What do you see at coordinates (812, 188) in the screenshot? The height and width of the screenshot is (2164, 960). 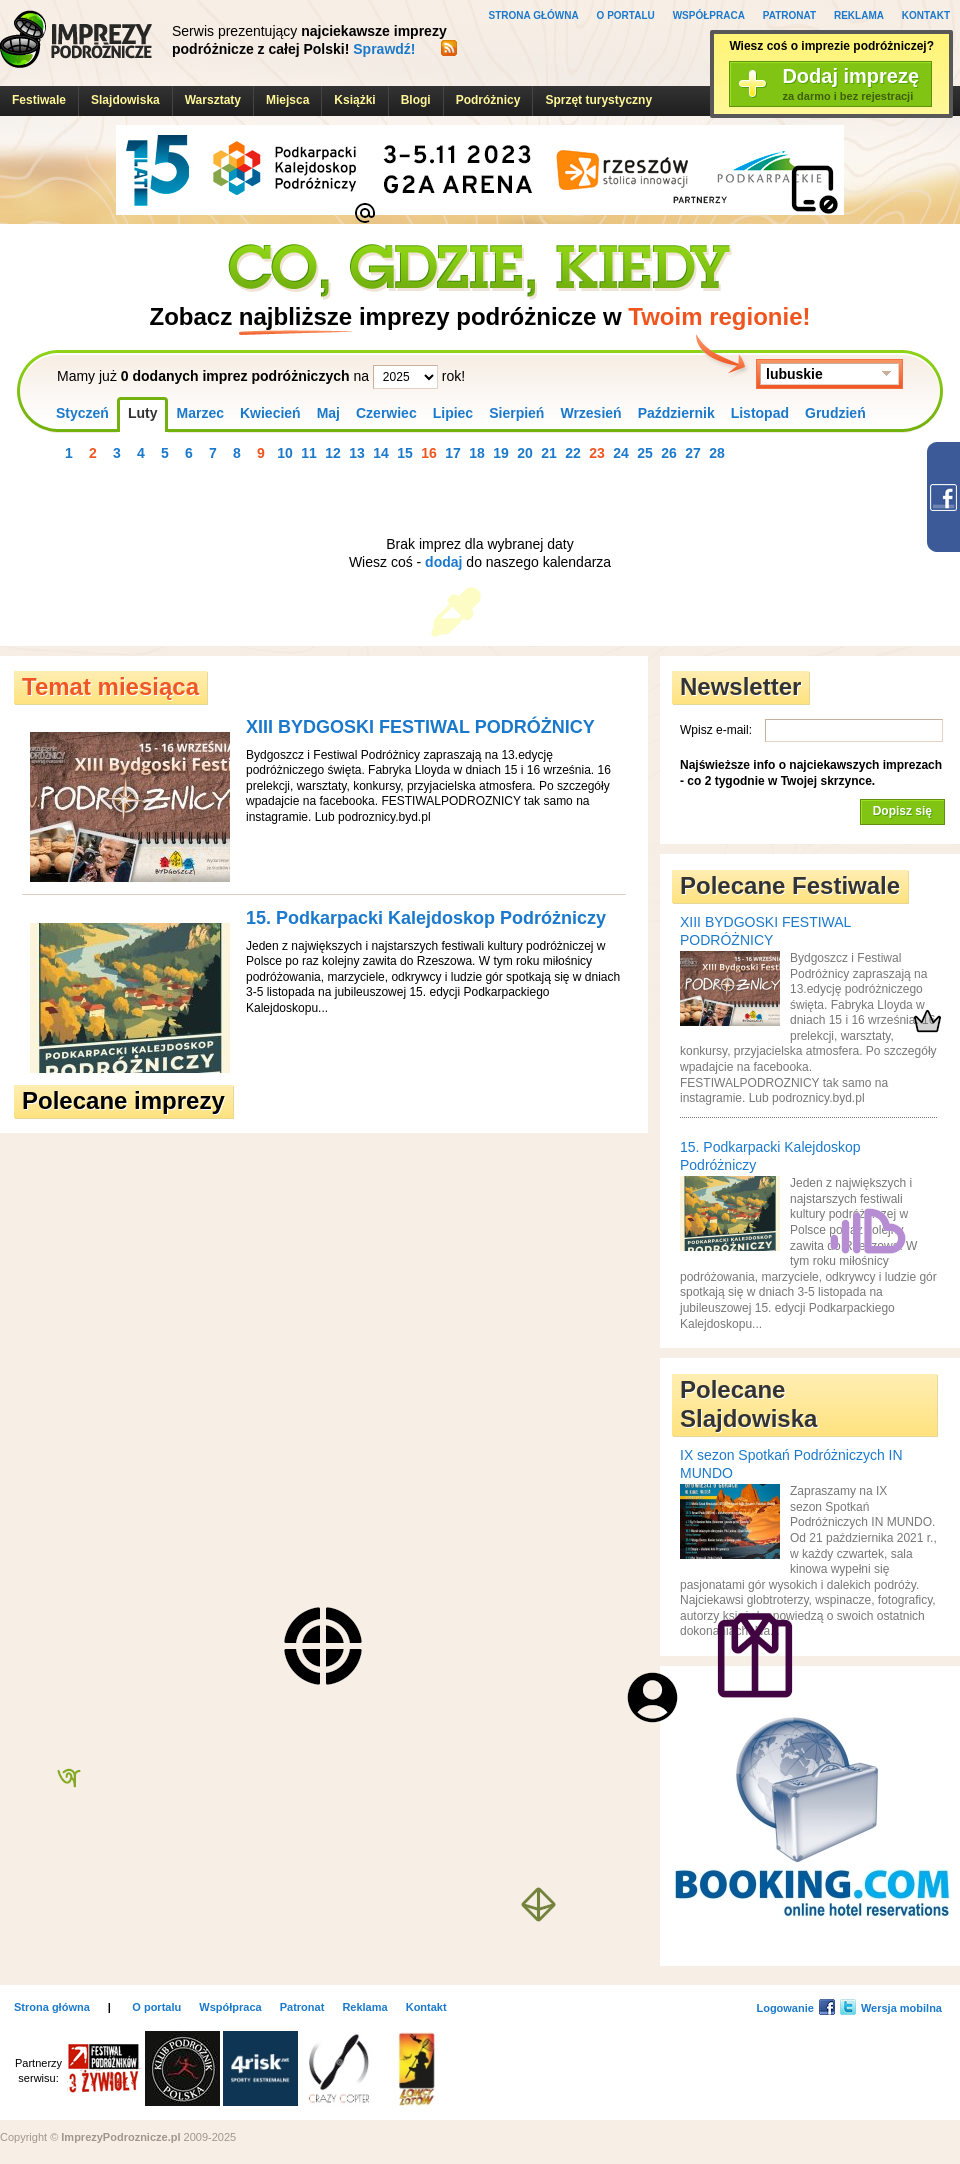 I see `cancel iPad connection or pairing` at bounding box center [812, 188].